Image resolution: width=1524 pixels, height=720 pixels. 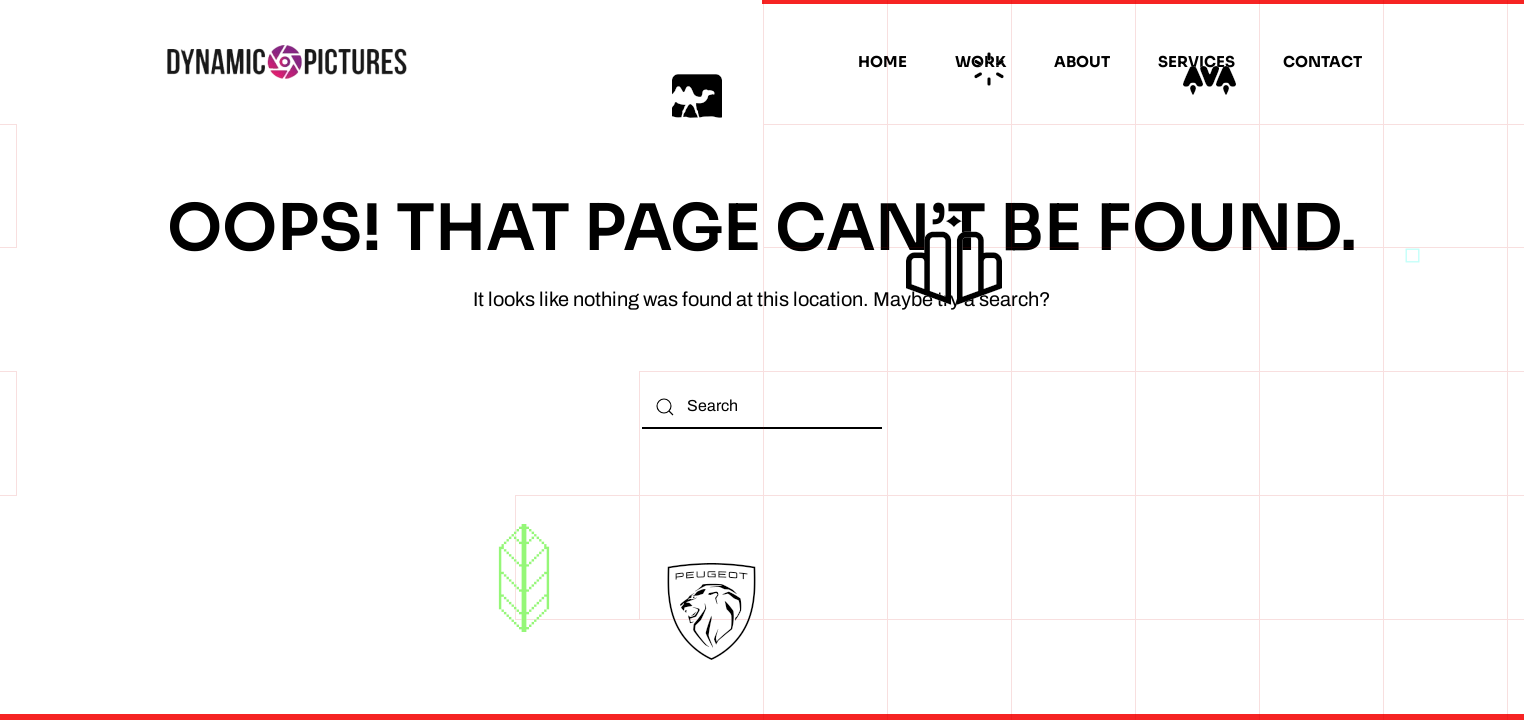 I want to click on Peugeot brand logo, so click(x=711, y=611).